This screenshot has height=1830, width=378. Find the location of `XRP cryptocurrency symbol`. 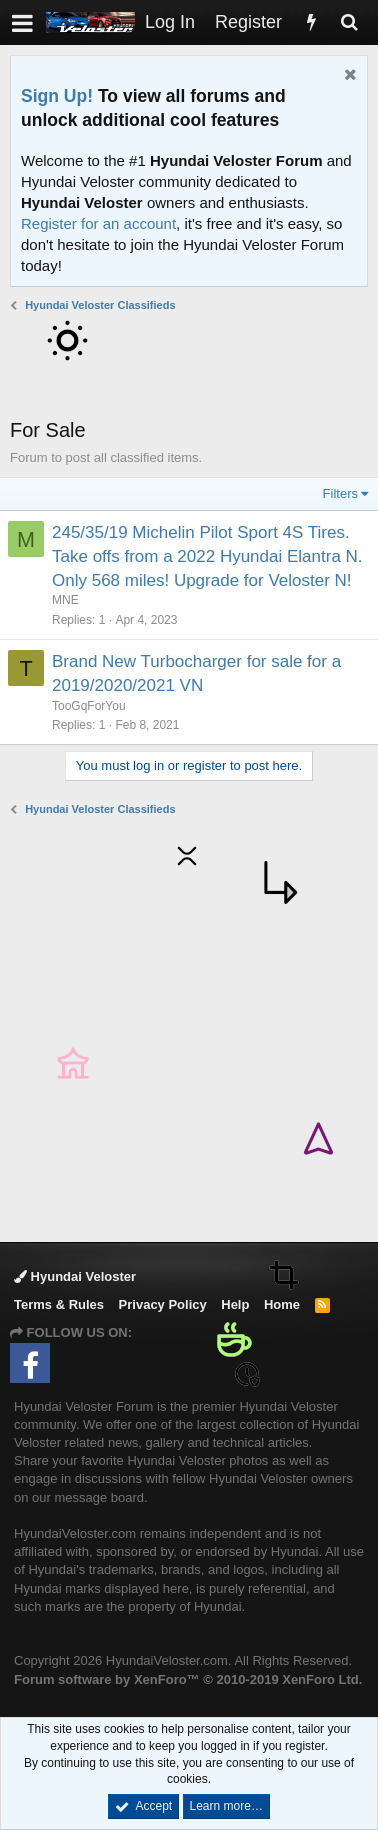

XRP cryptocurrency symbol is located at coordinates (187, 856).